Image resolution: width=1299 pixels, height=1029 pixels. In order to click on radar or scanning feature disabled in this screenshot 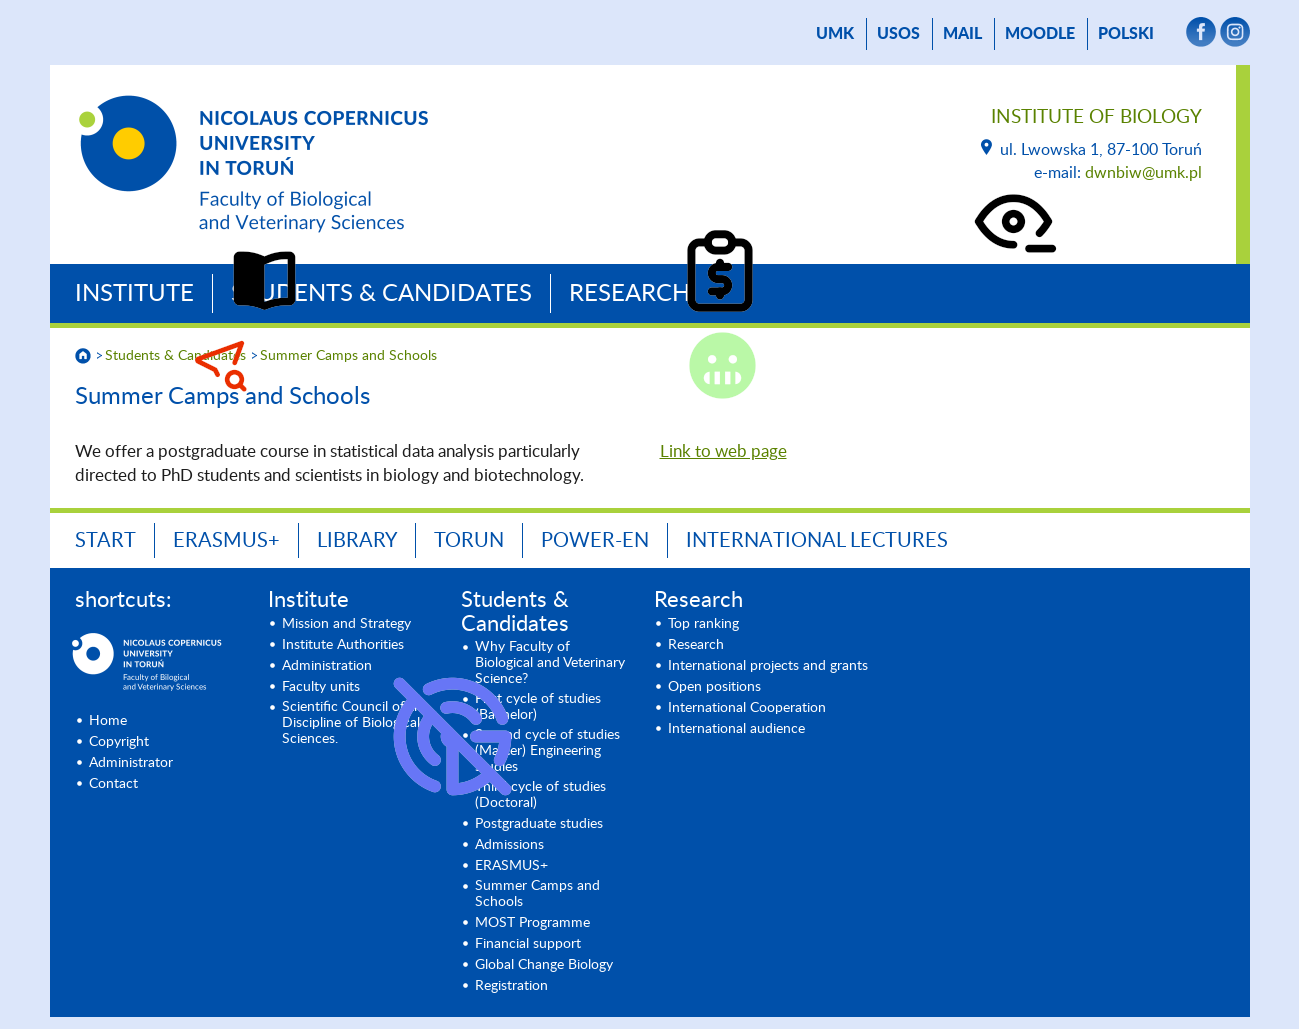, I will do `click(452, 736)`.